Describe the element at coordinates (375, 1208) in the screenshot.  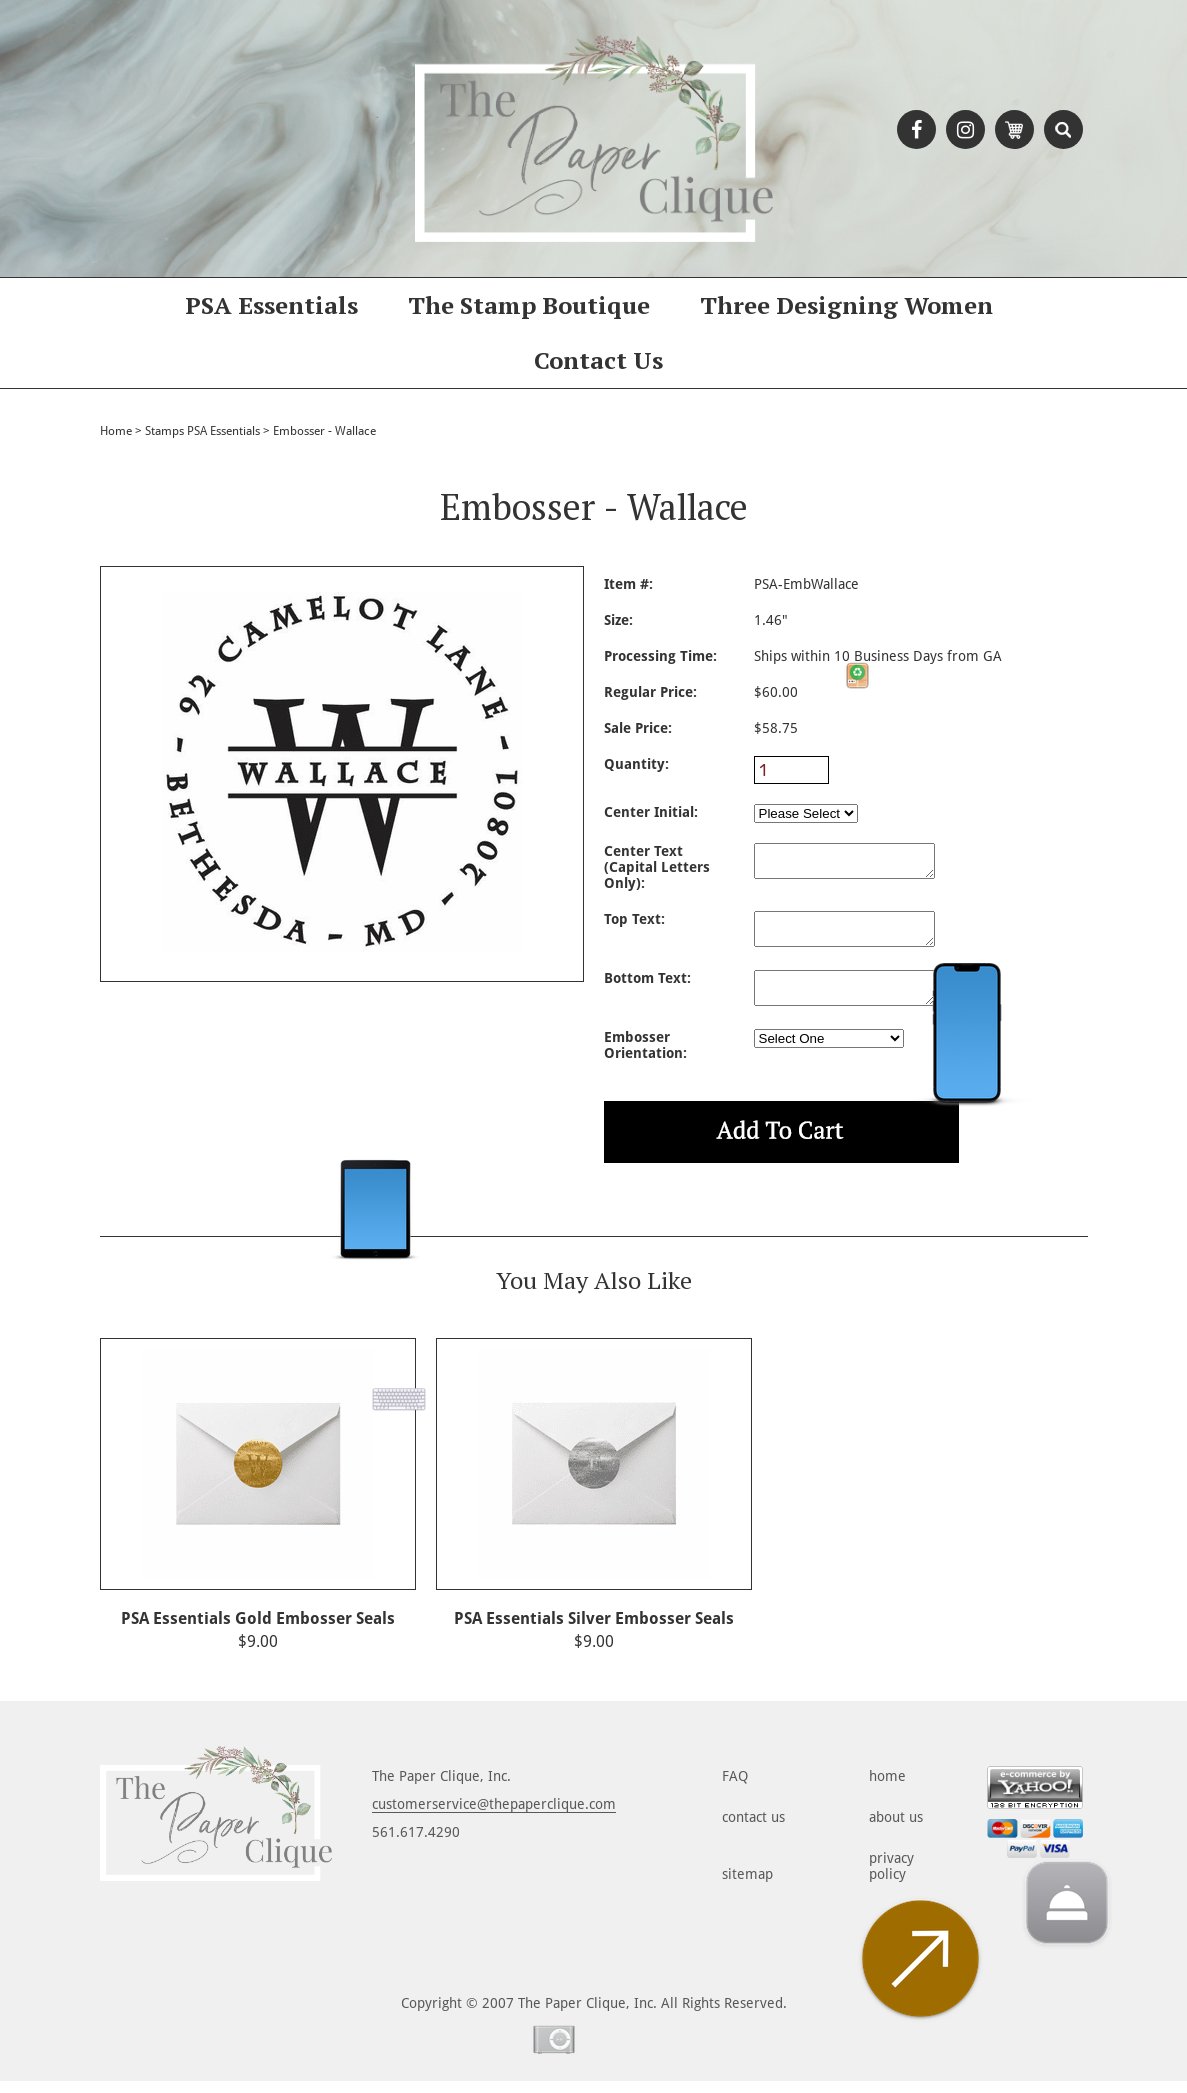
I see `manage connected iPad device` at that location.